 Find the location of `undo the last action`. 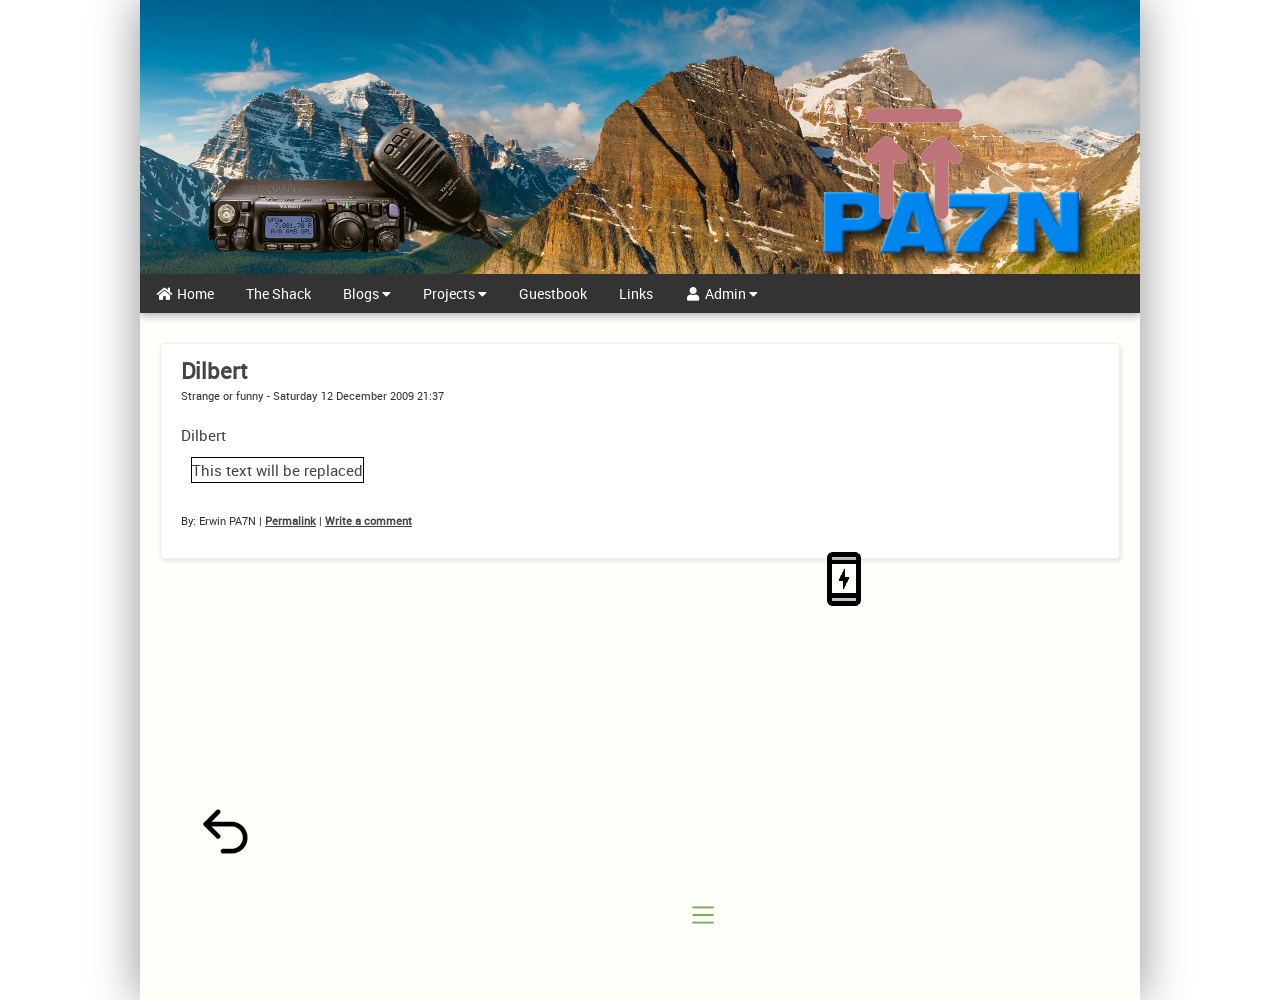

undo the last action is located at coordinates (225, 831).